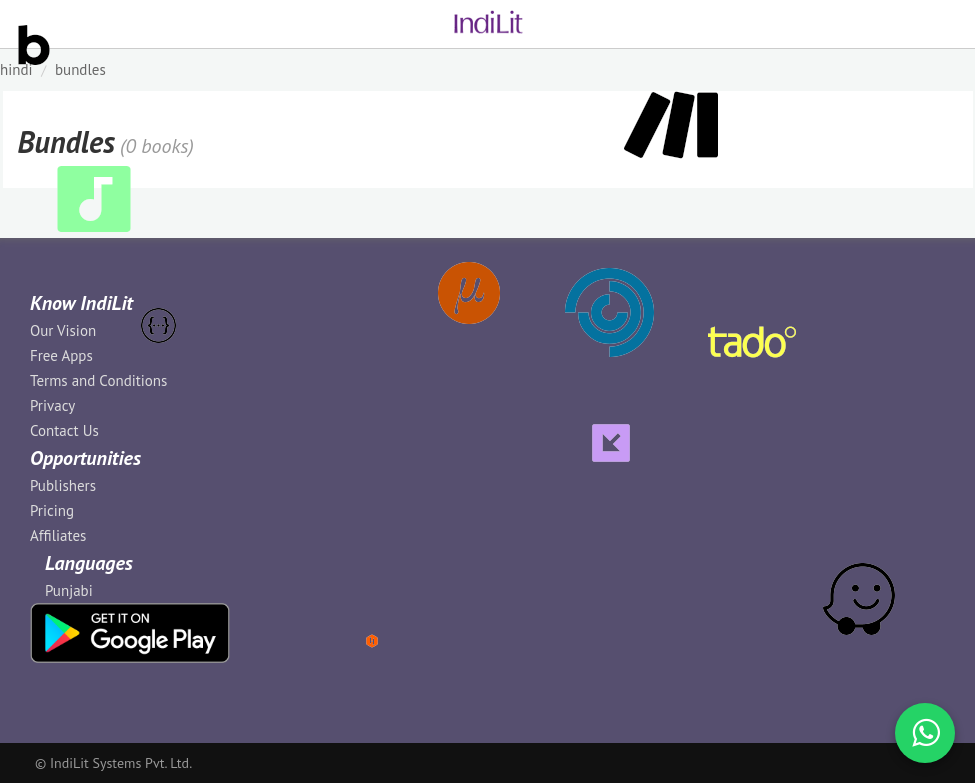 This screenshot has height=783, width=975. Describe the element at coordinates (611, 443) in the screenshot. I see `navigate to previous or lower-level content` at that location.